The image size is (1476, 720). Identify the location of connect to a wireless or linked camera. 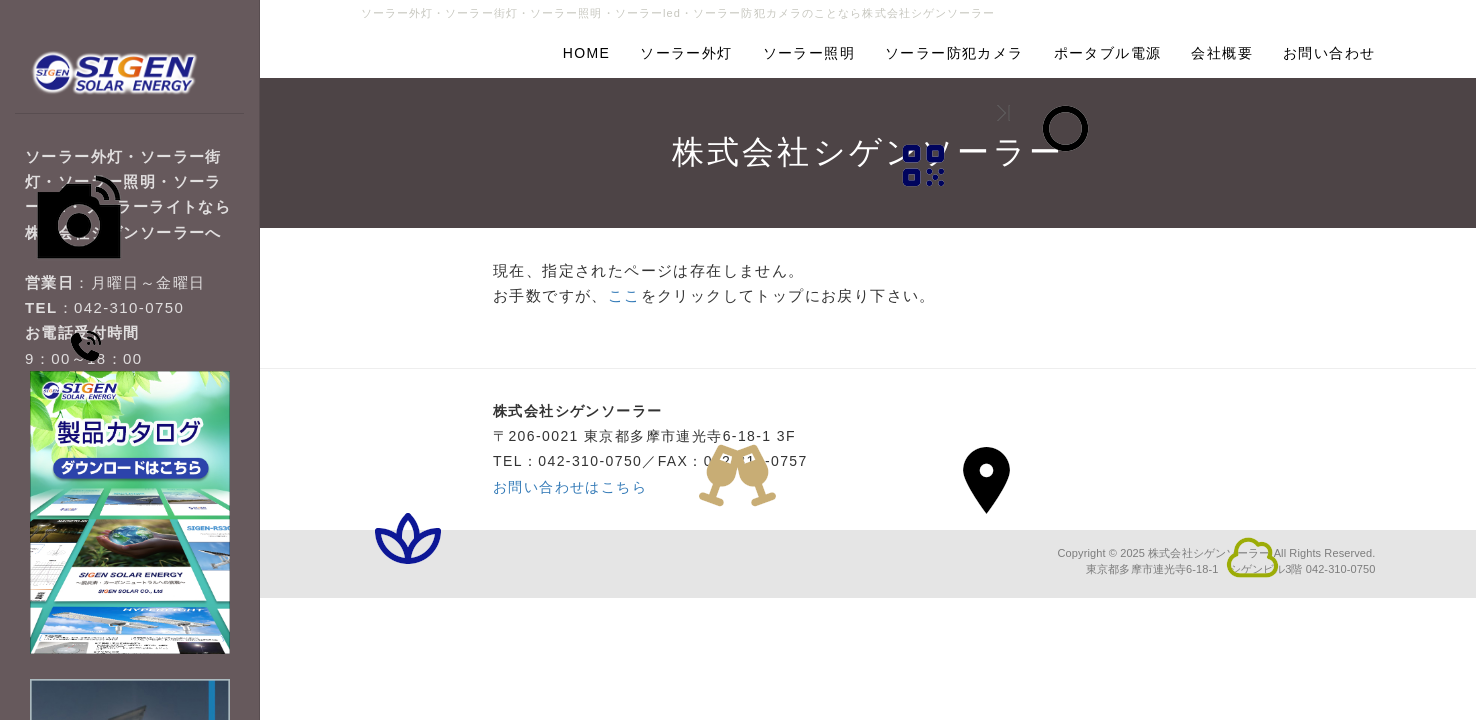
(79, 217).